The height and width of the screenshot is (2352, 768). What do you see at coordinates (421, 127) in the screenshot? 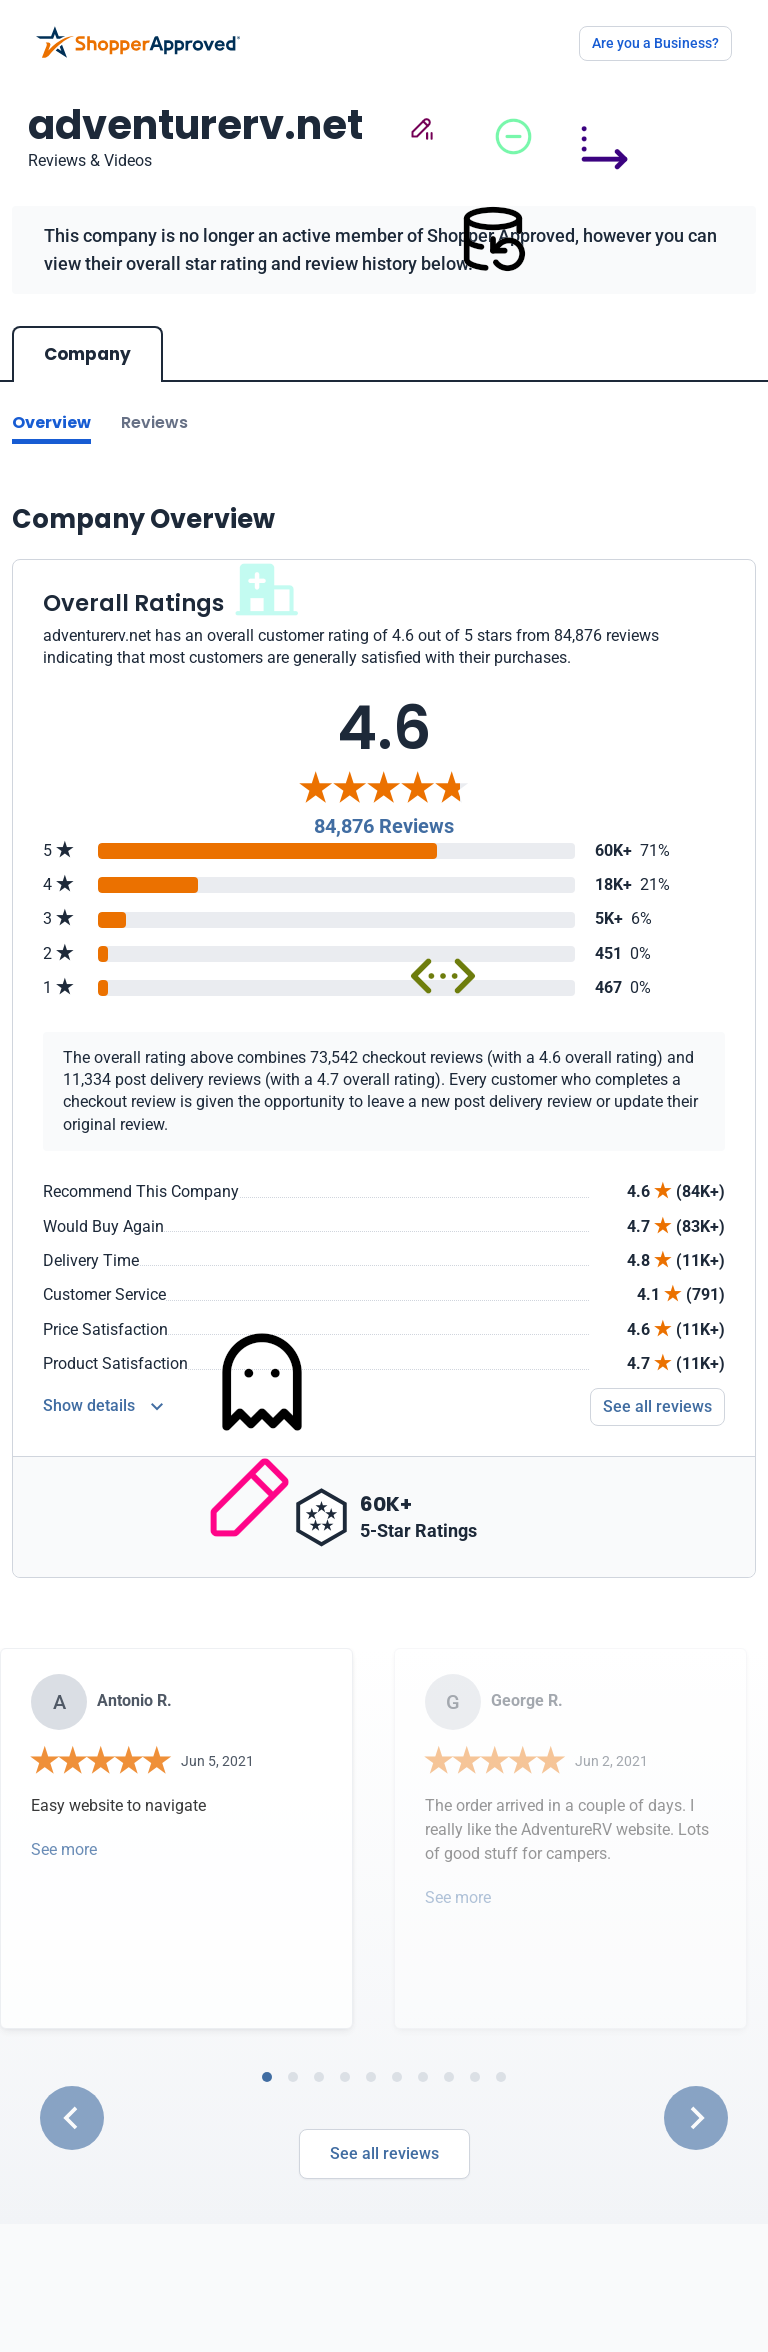
I see `pause editing mode` at bounding box center [421, 127].